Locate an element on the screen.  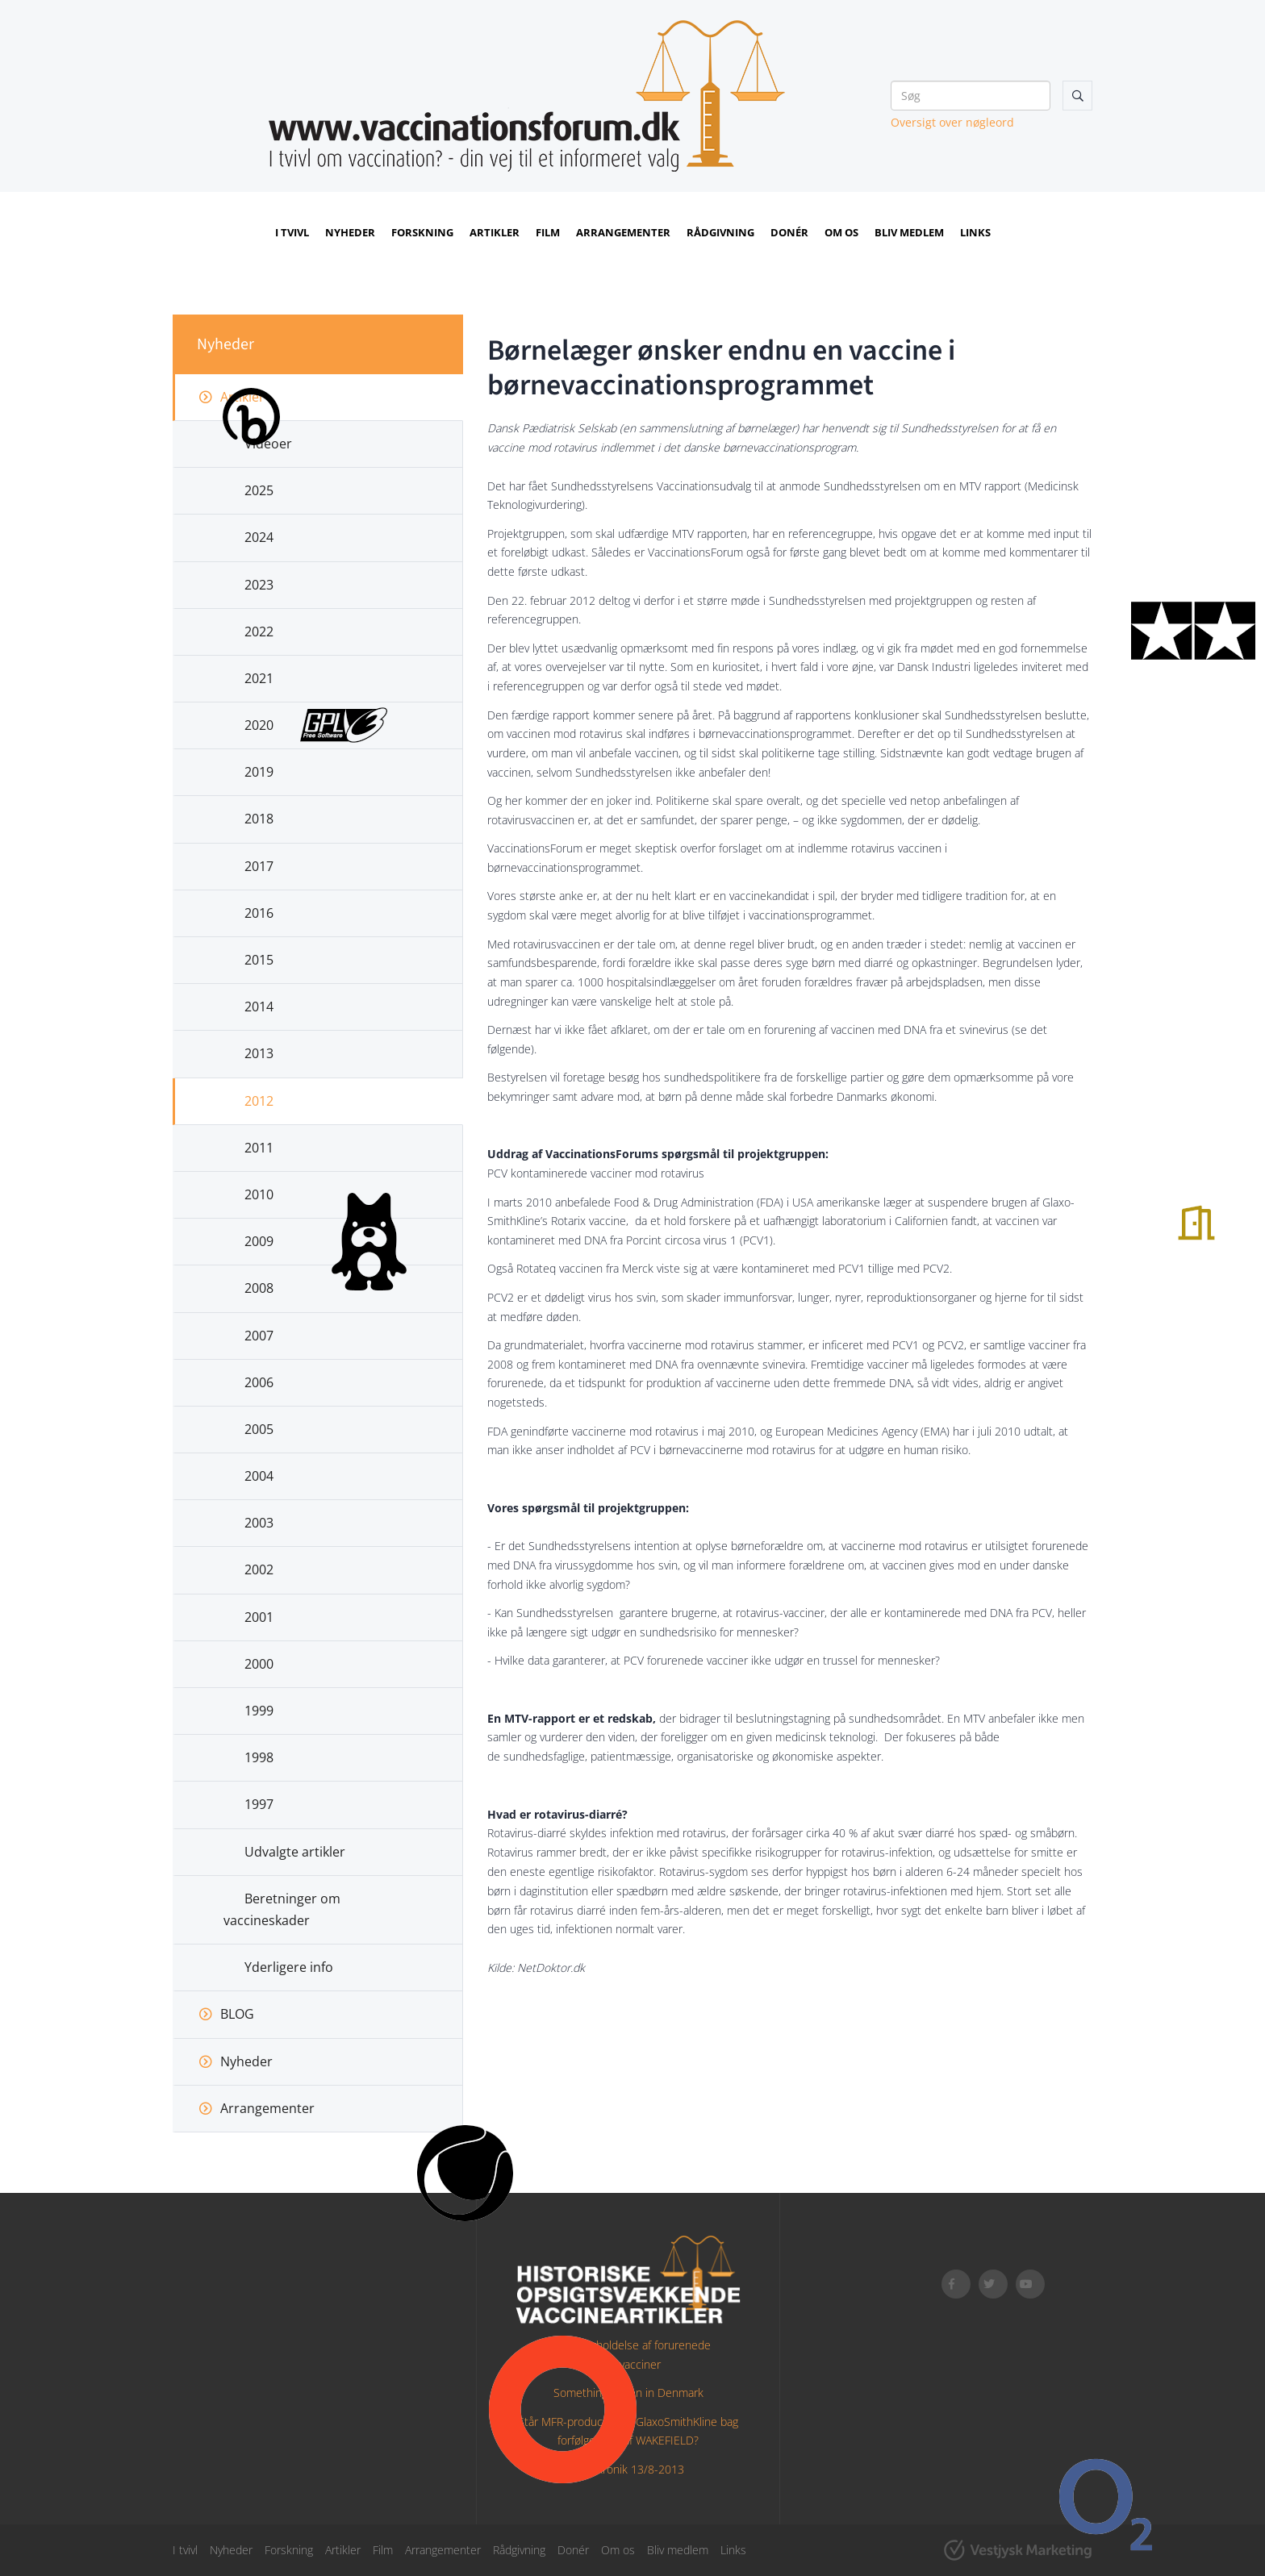
link to or open ameba account is located at coordinates (369, 1241).